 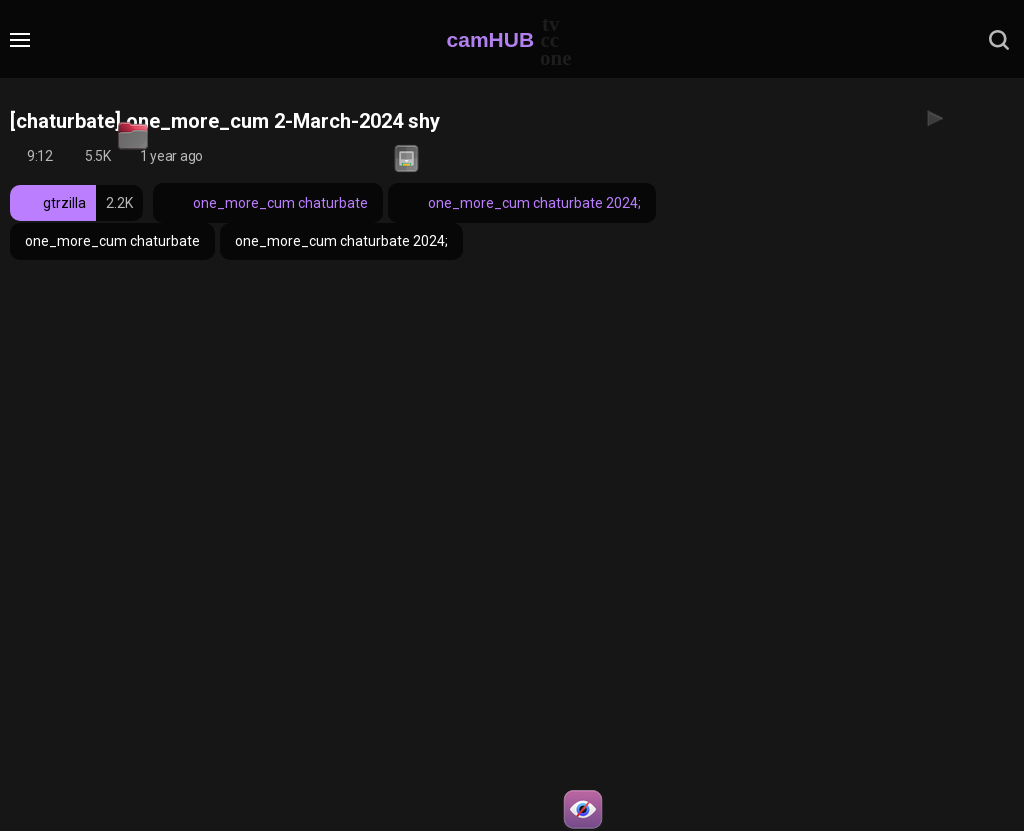 What do you see at coordinates (406, 158) in the screenshot?
I see `indicates a ROM file type` at bounding box center [406, 158].